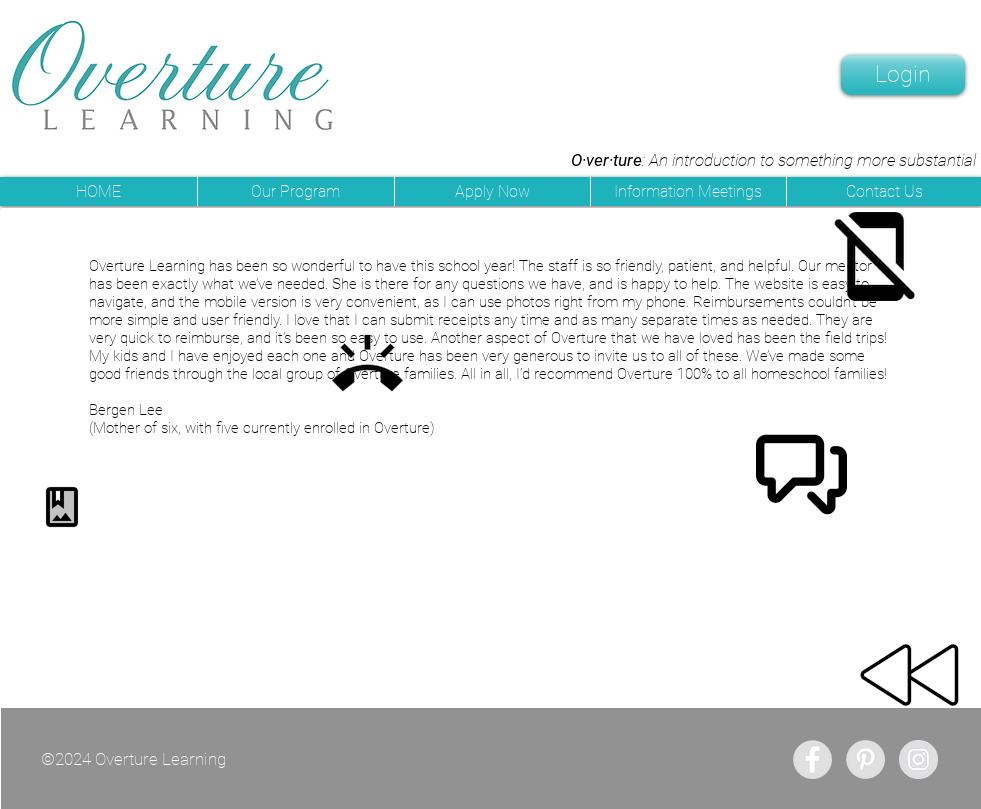  Describe the element at coordinates (801, 474) in the screenshot. I see `view discussion thread` at that location.